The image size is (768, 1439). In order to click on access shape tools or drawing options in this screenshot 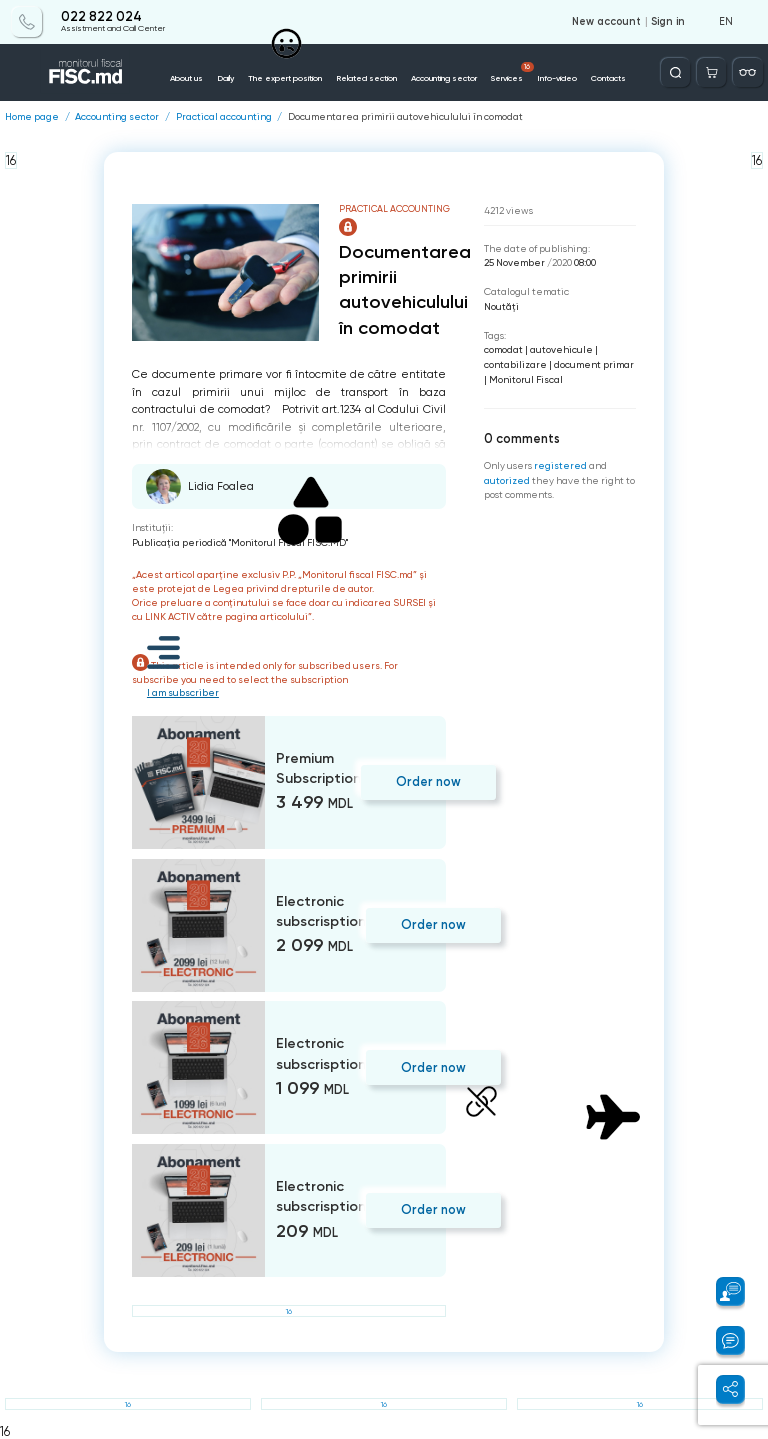, I will do `click(311, 512)`.